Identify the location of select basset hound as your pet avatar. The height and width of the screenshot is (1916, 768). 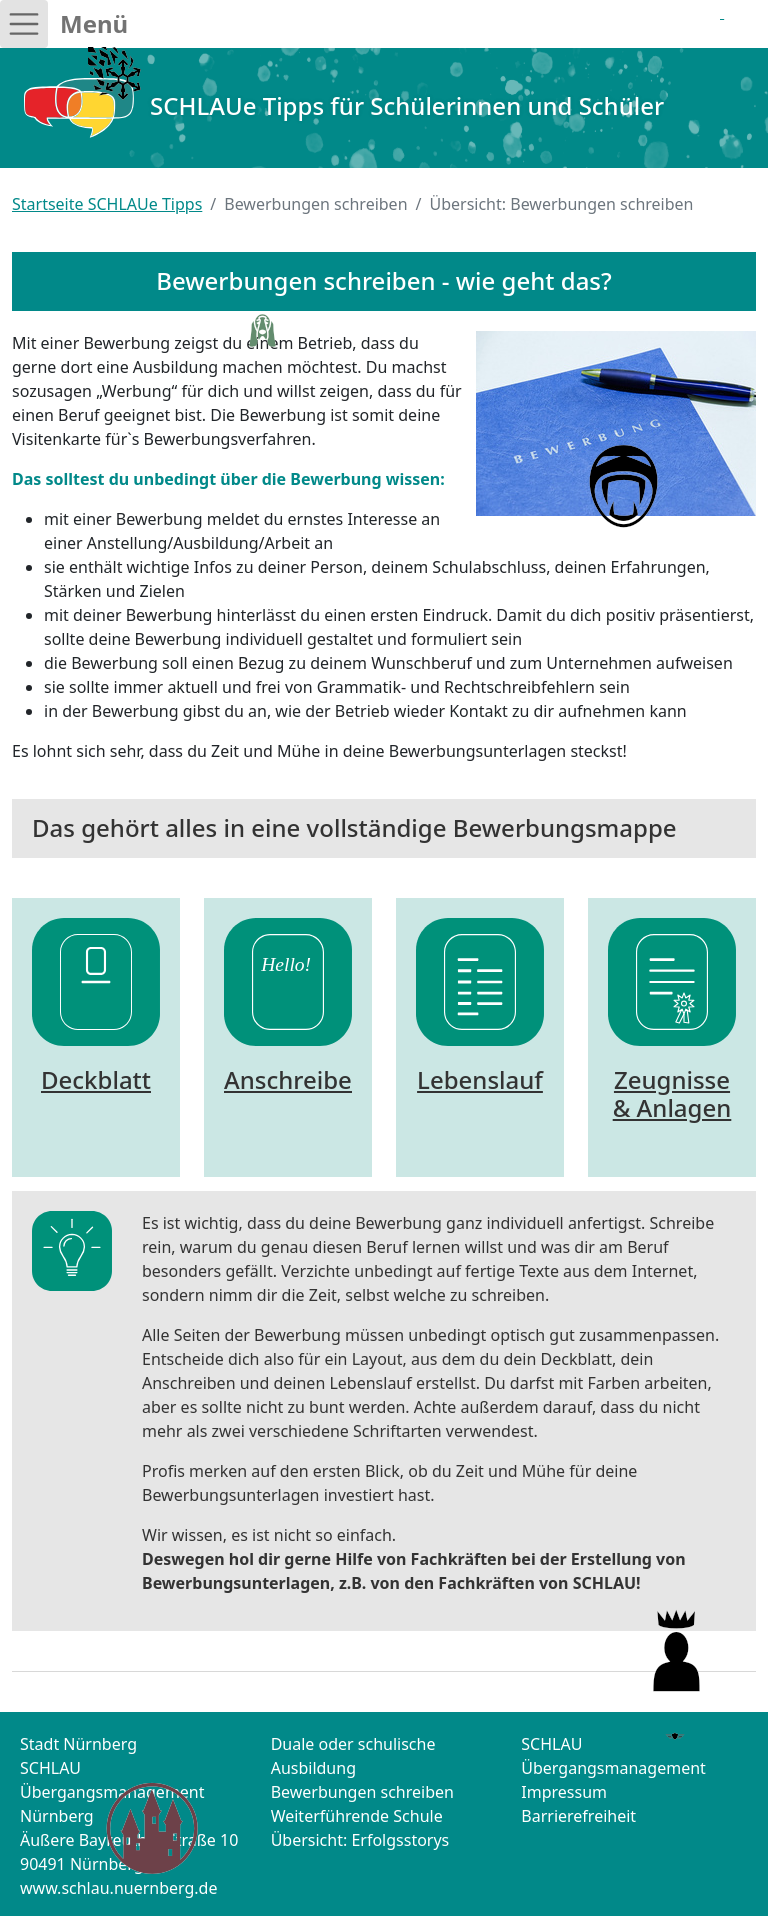
(262, 330).